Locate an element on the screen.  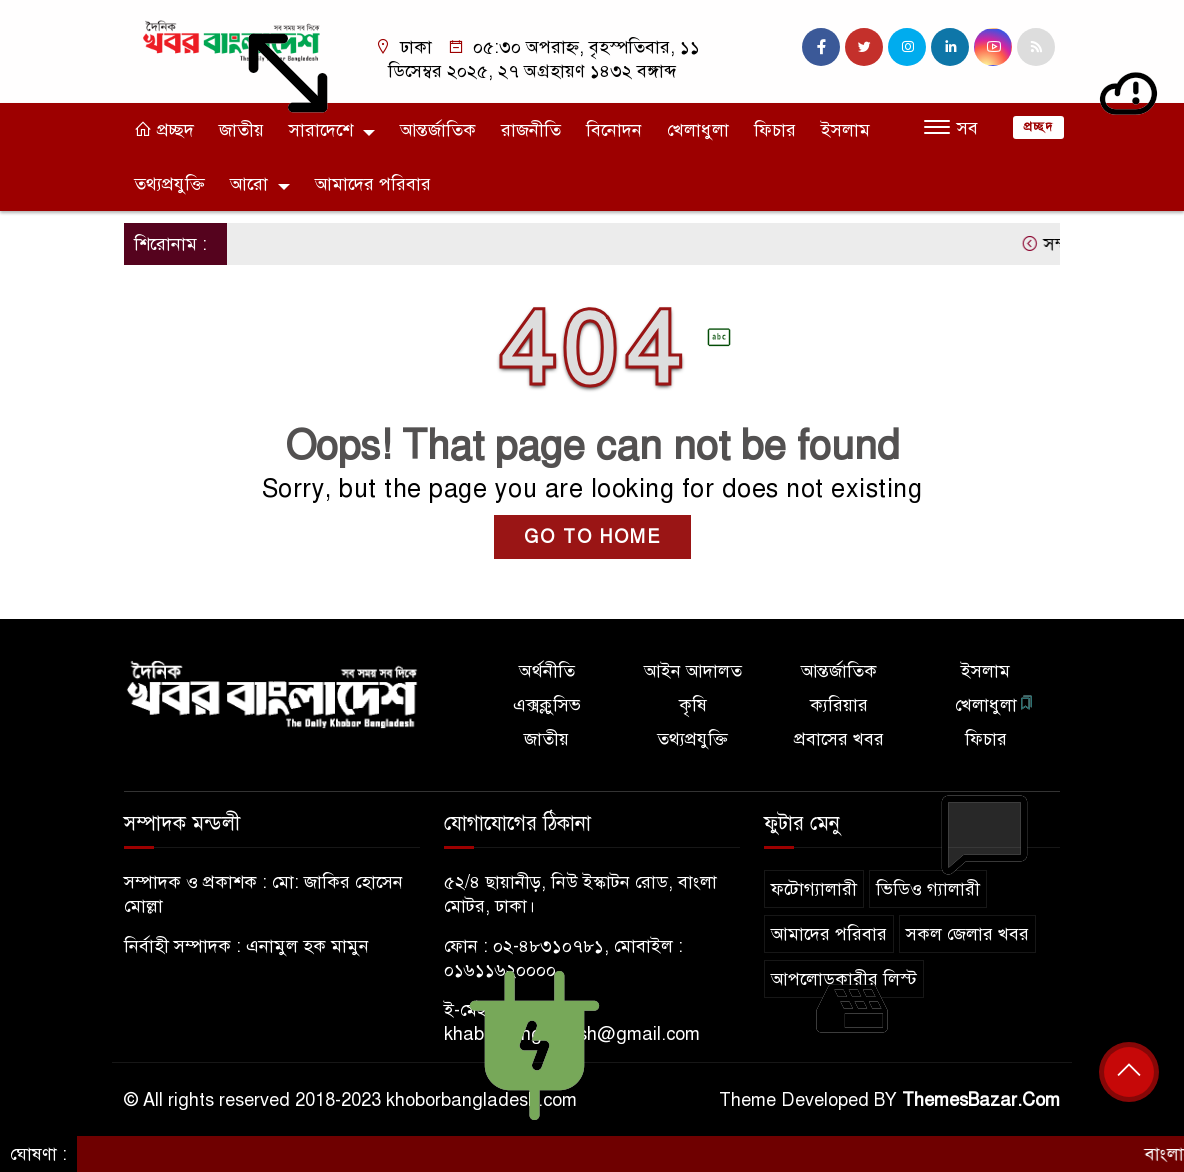
resize element diagonally is located at coordinates (288, 73).